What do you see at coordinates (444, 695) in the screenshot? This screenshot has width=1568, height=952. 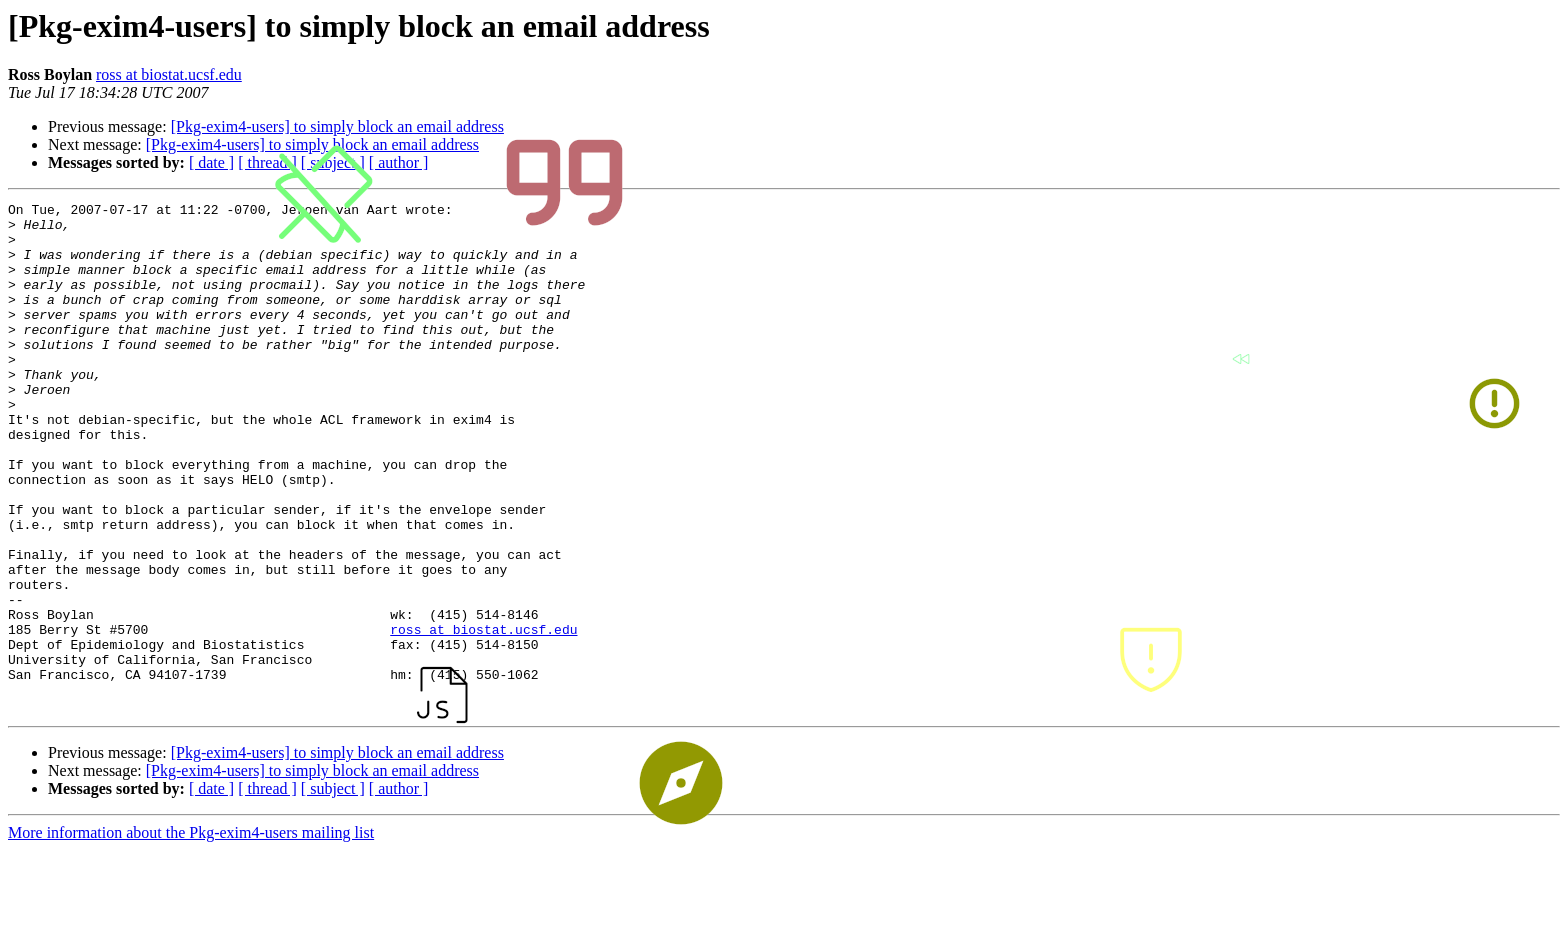 I see `a javascript file in your project` at bounding box center [444, 695].